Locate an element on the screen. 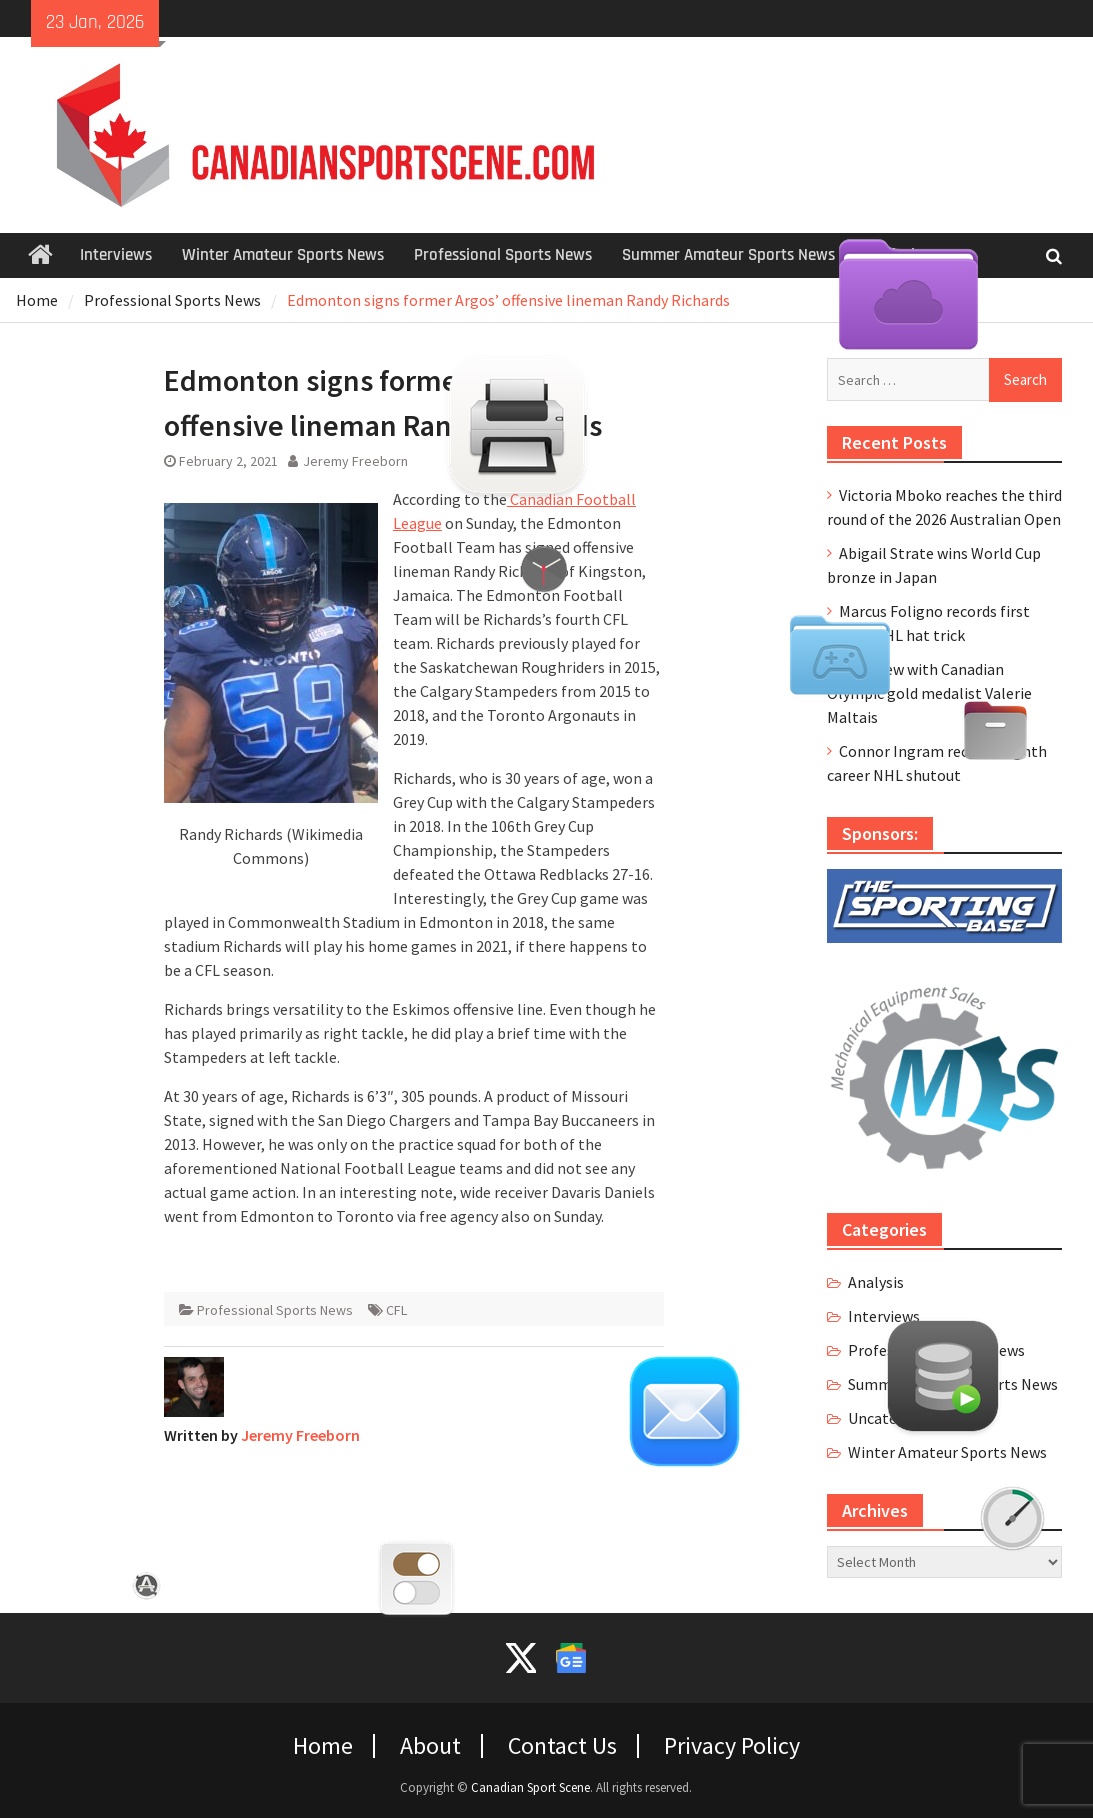 Image resolution: width=1093 pixels, height=1818 pixels. open printer settings and preferences is located at coordinates (517, 426).